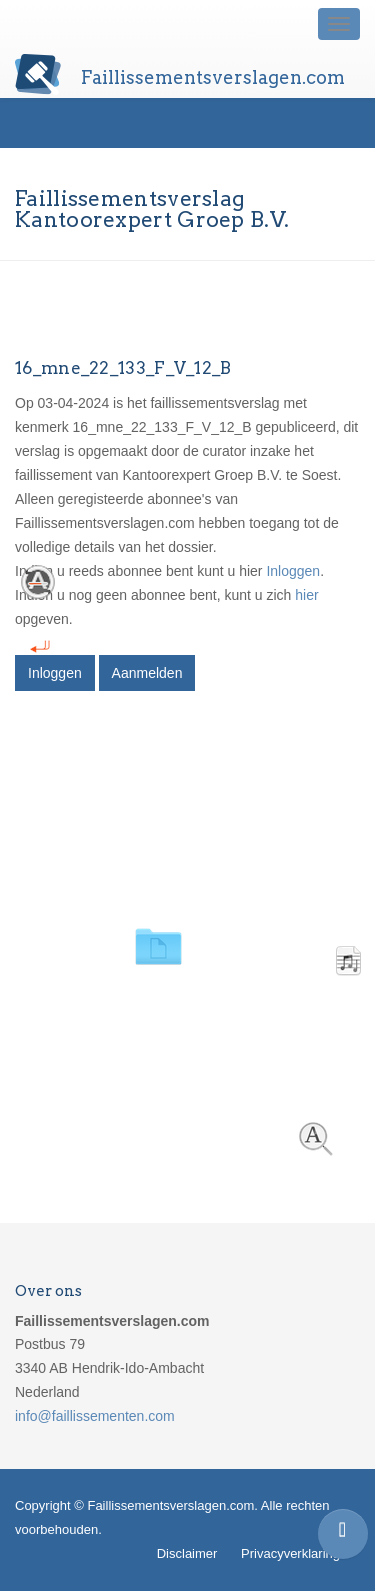  What do you see at coordinates (348, 960) in the screenshot?
I see `an audio melody file type` at bounding box center [348, 960].